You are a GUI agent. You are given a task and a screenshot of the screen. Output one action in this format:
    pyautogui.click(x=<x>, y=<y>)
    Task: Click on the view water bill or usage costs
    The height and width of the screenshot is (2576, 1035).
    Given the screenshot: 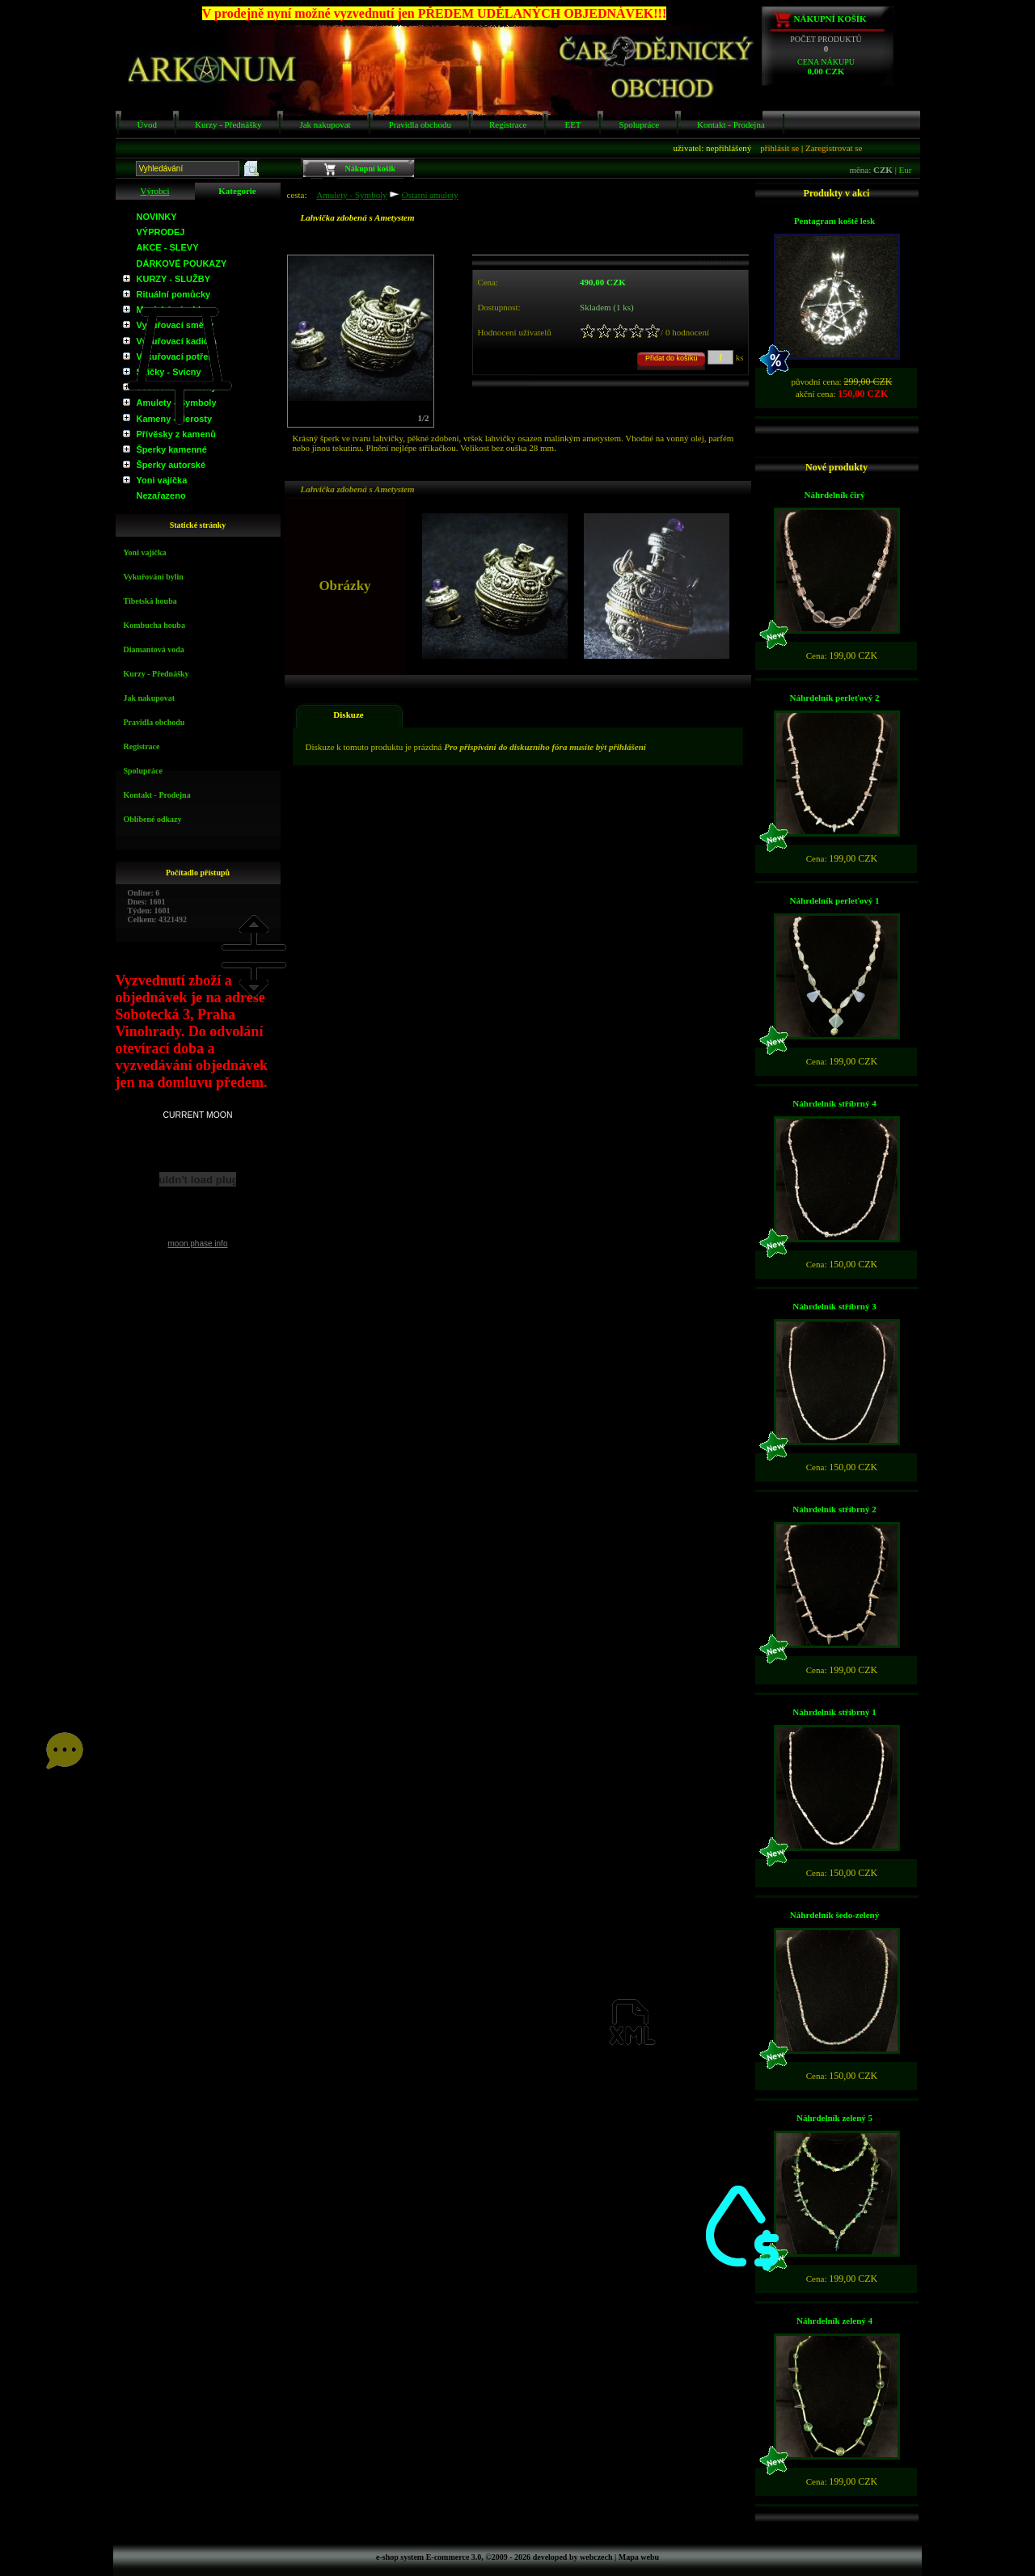 What is the action you would take?
    pyautogui.click(x=738, y=2226)
    